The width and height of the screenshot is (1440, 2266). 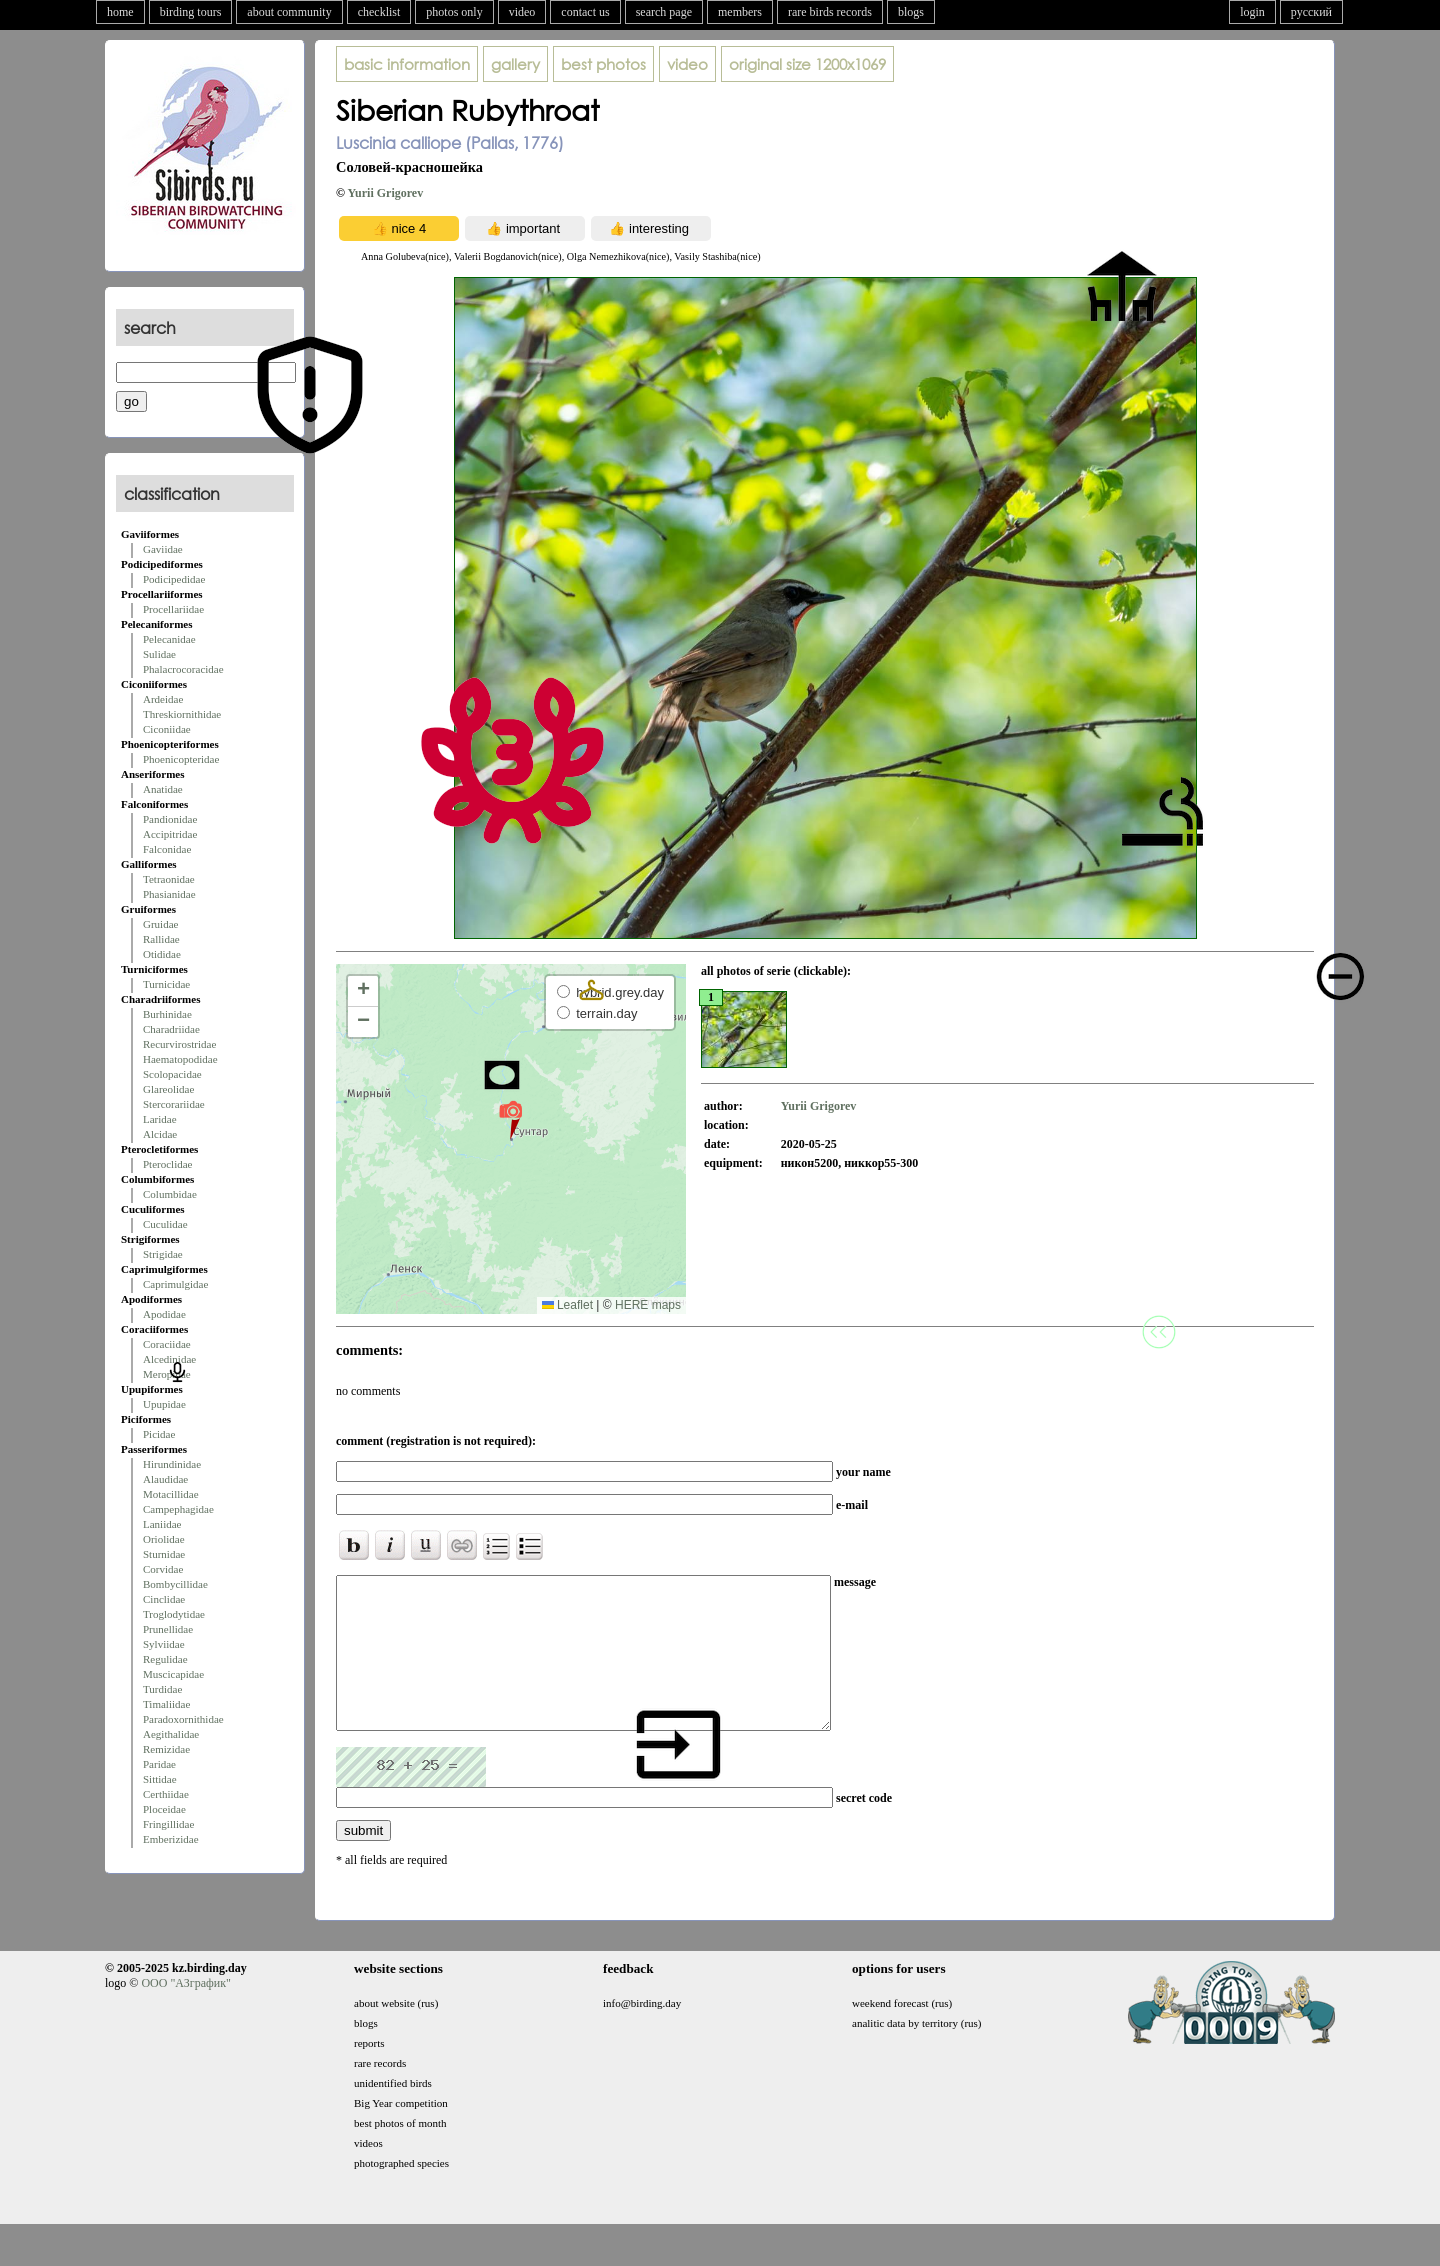 I want to click on view security or privacy settings, so click(x=310, y=396).